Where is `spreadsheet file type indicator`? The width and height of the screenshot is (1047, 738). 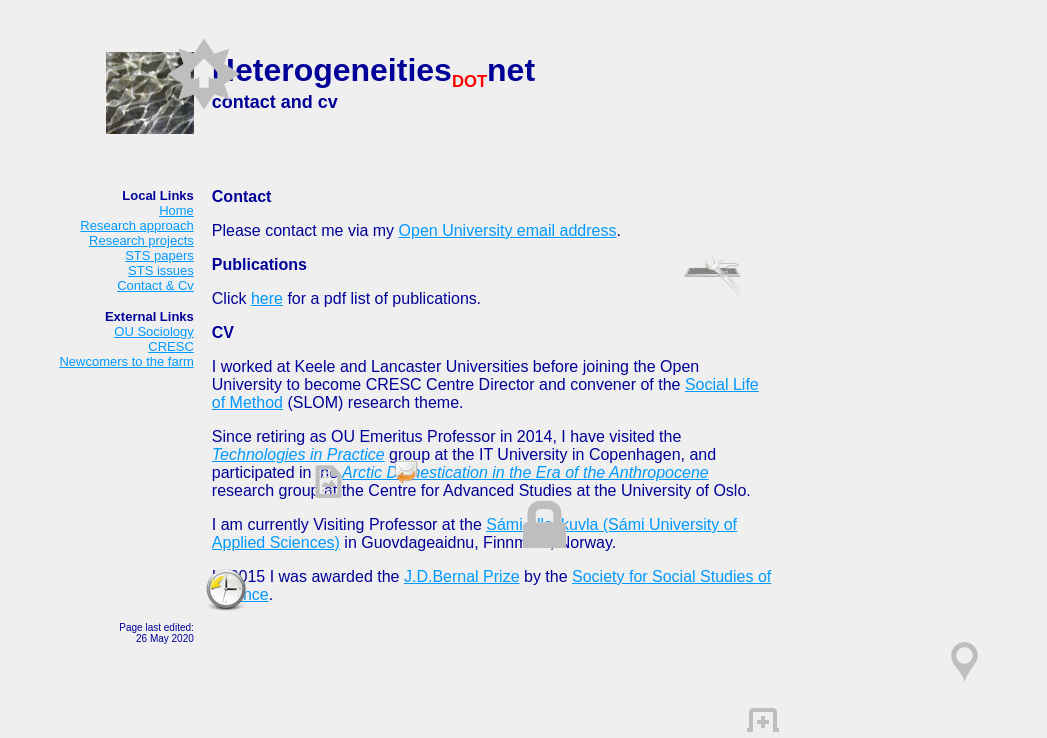 spreadsheet file type indicator is located at coordinates (328, 480).